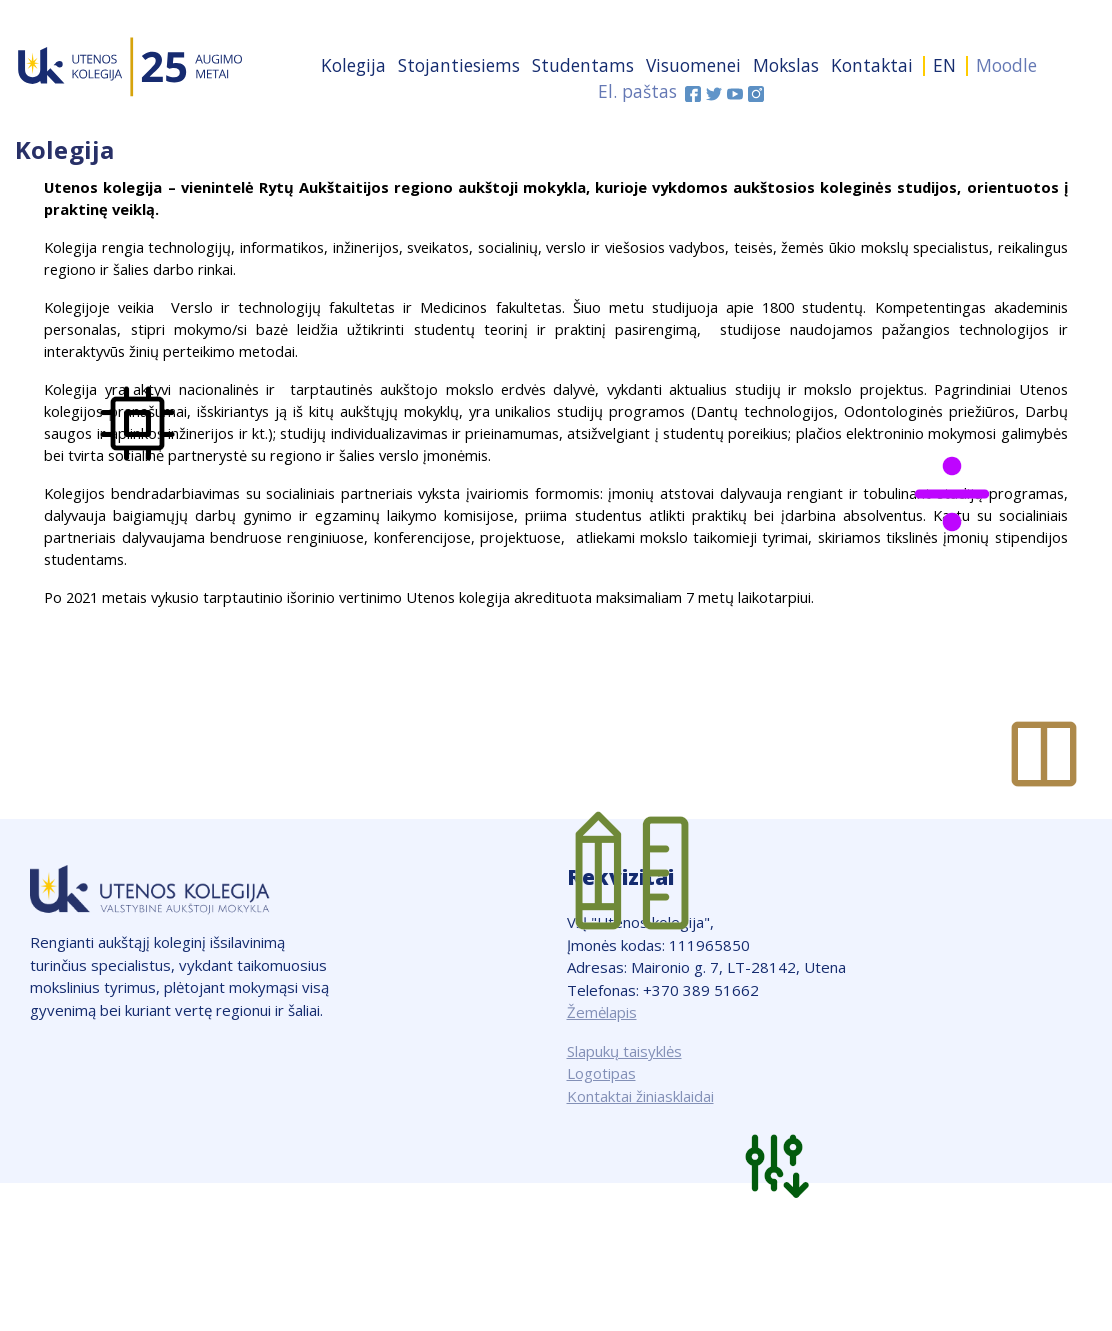 The height and width of the screenshot is (1331, 1112). What do you see at coordinates (1044, 754) in the screenshot?
I see `switch to two-column layout` at bounding box center [1044, 754].